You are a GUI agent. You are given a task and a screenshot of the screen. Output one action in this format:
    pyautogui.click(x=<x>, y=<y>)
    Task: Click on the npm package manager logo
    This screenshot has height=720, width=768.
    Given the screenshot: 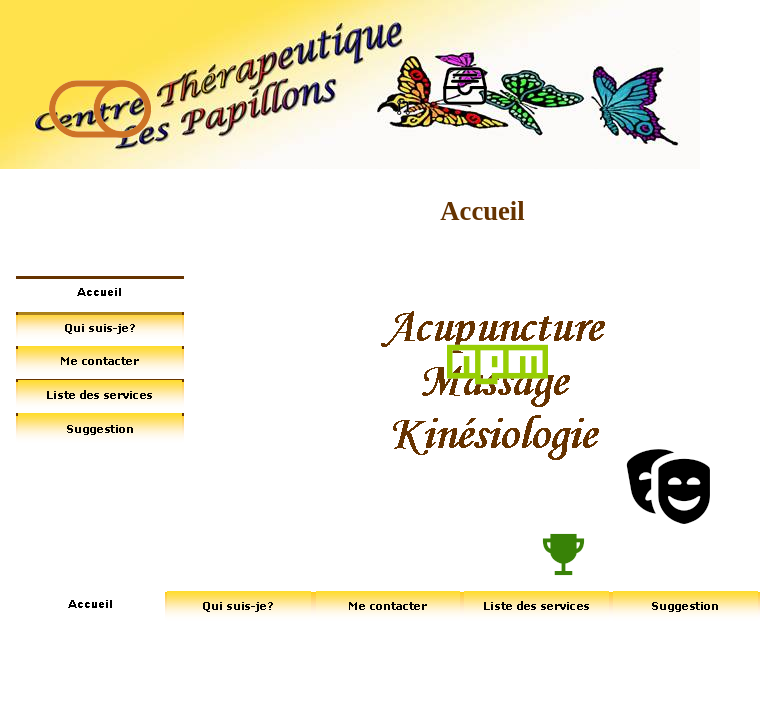 What is the action you would take?
    pyautogui.click(x=497, y=364)
    